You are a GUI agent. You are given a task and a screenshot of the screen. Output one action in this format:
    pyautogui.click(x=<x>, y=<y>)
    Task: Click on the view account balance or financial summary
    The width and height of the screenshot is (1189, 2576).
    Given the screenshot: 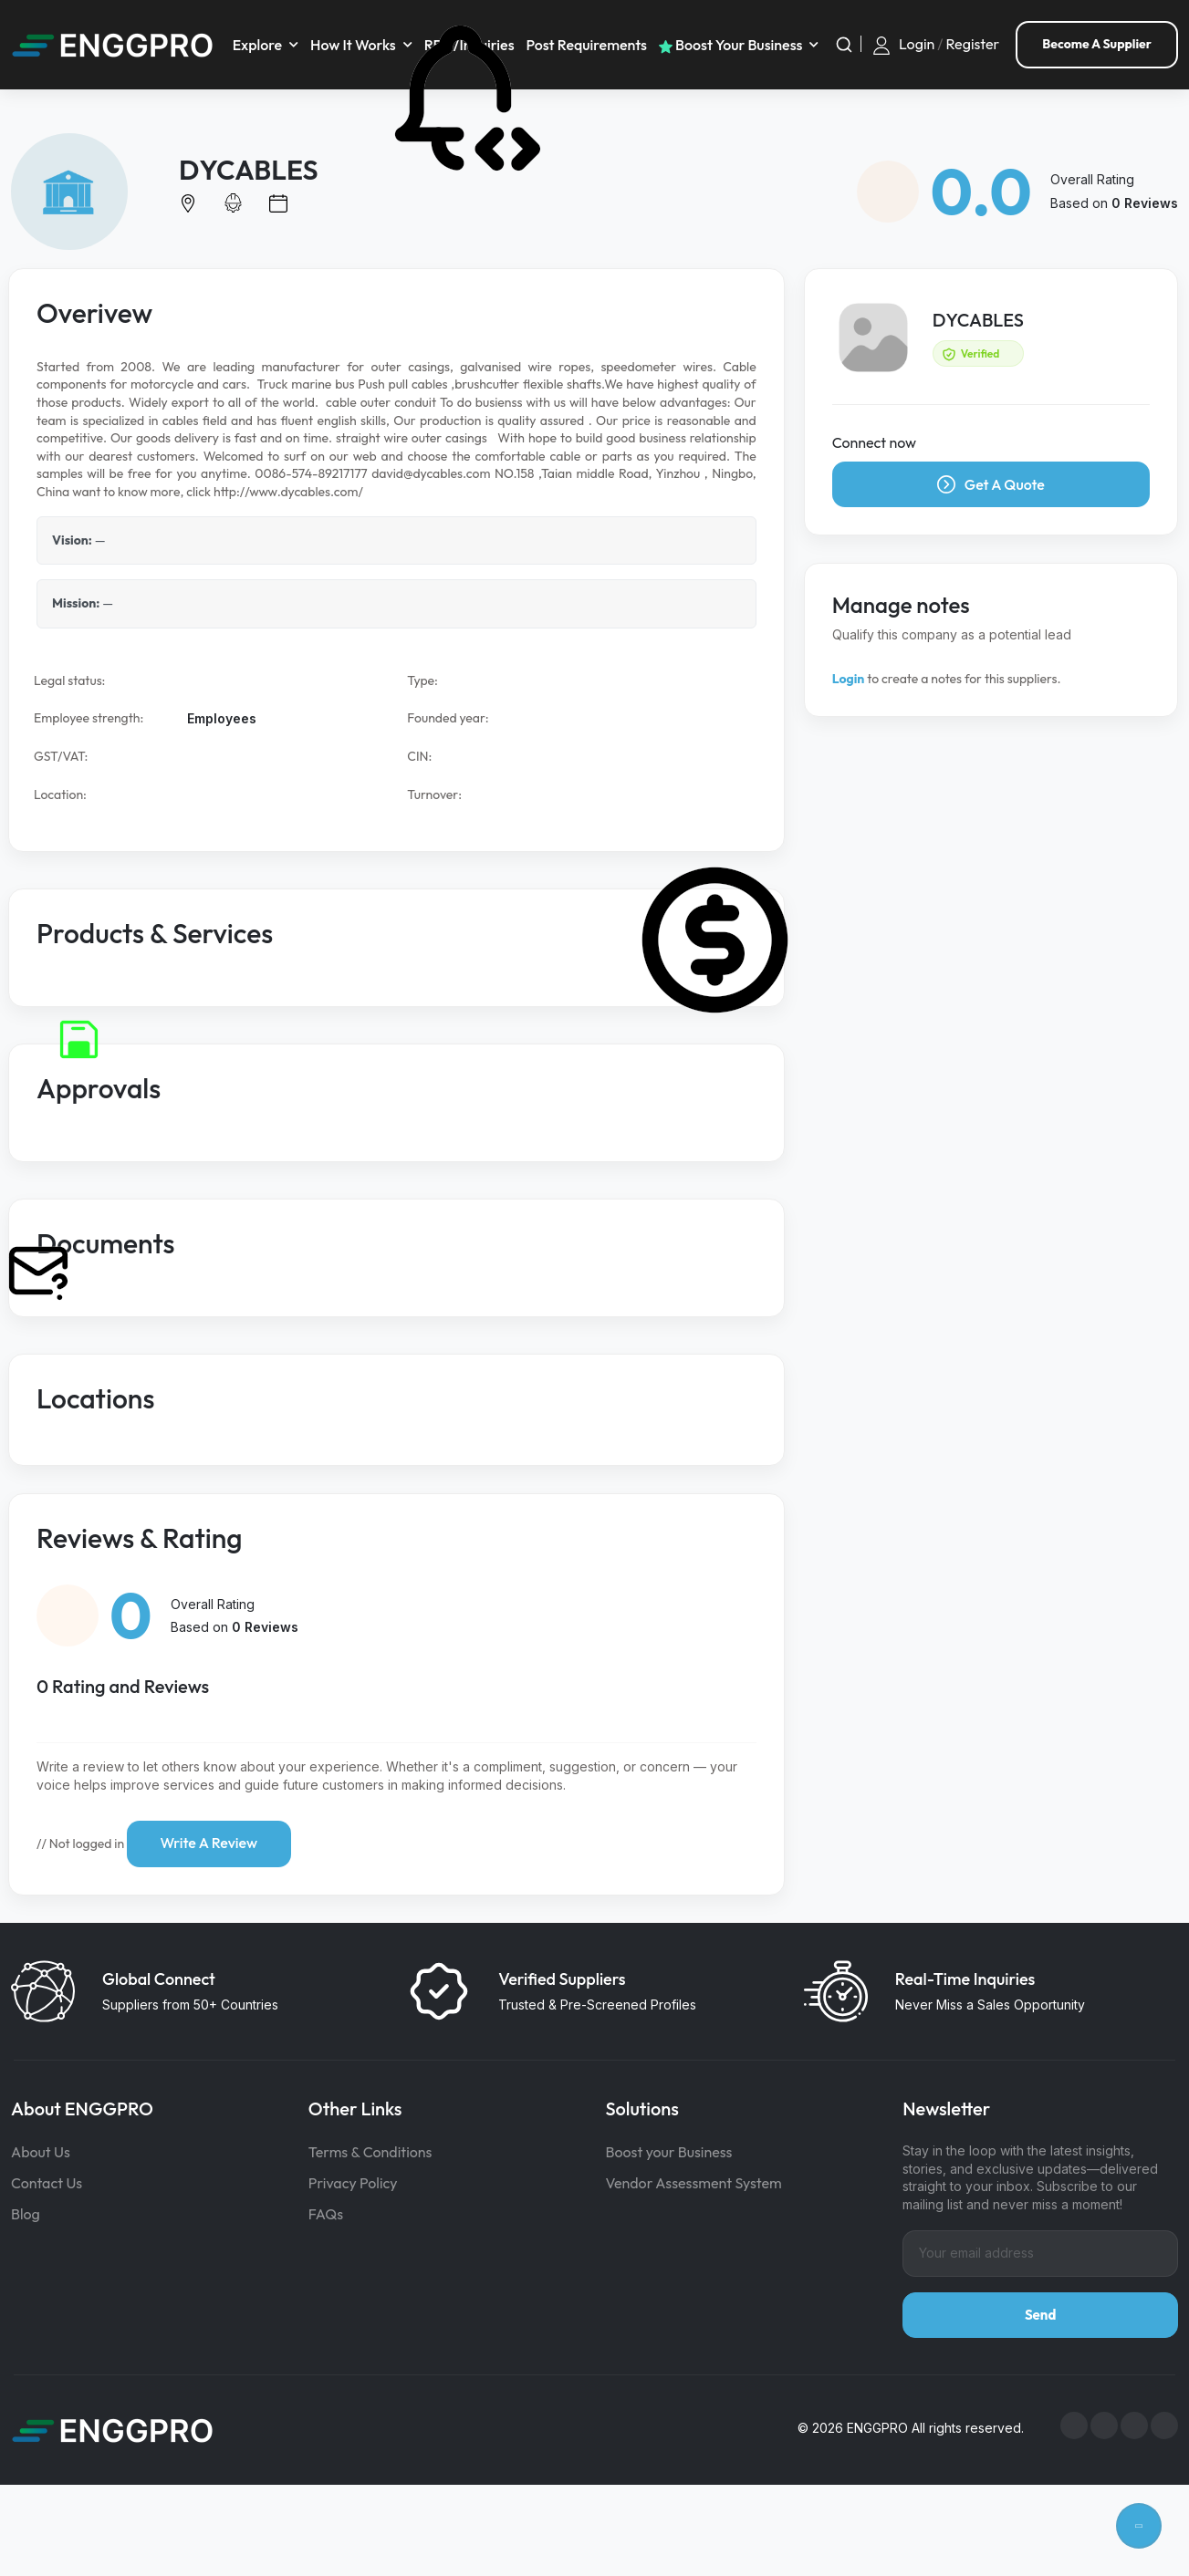 What is the action you would take?
    pyautogui.click(x=714, y=940)
    